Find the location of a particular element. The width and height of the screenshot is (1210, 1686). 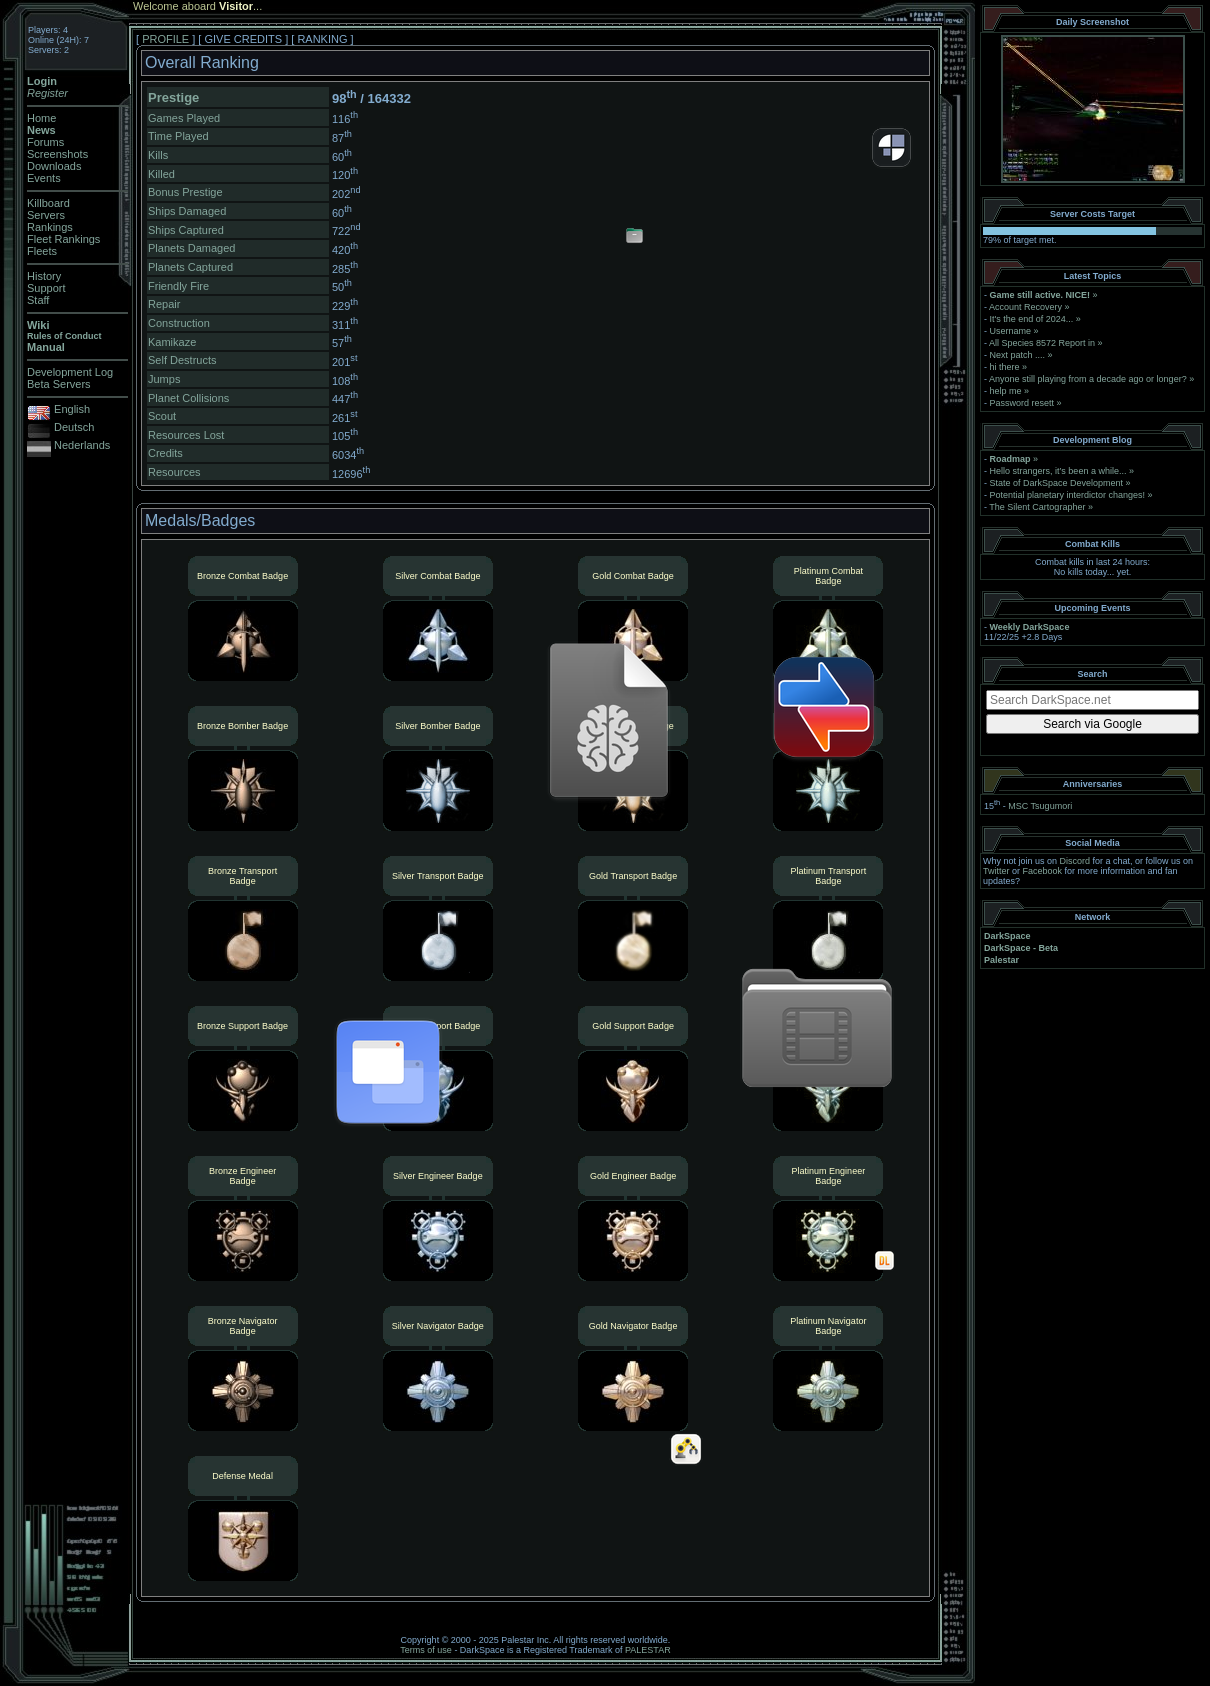

open the file manager application is located at coordinates (634, 235).